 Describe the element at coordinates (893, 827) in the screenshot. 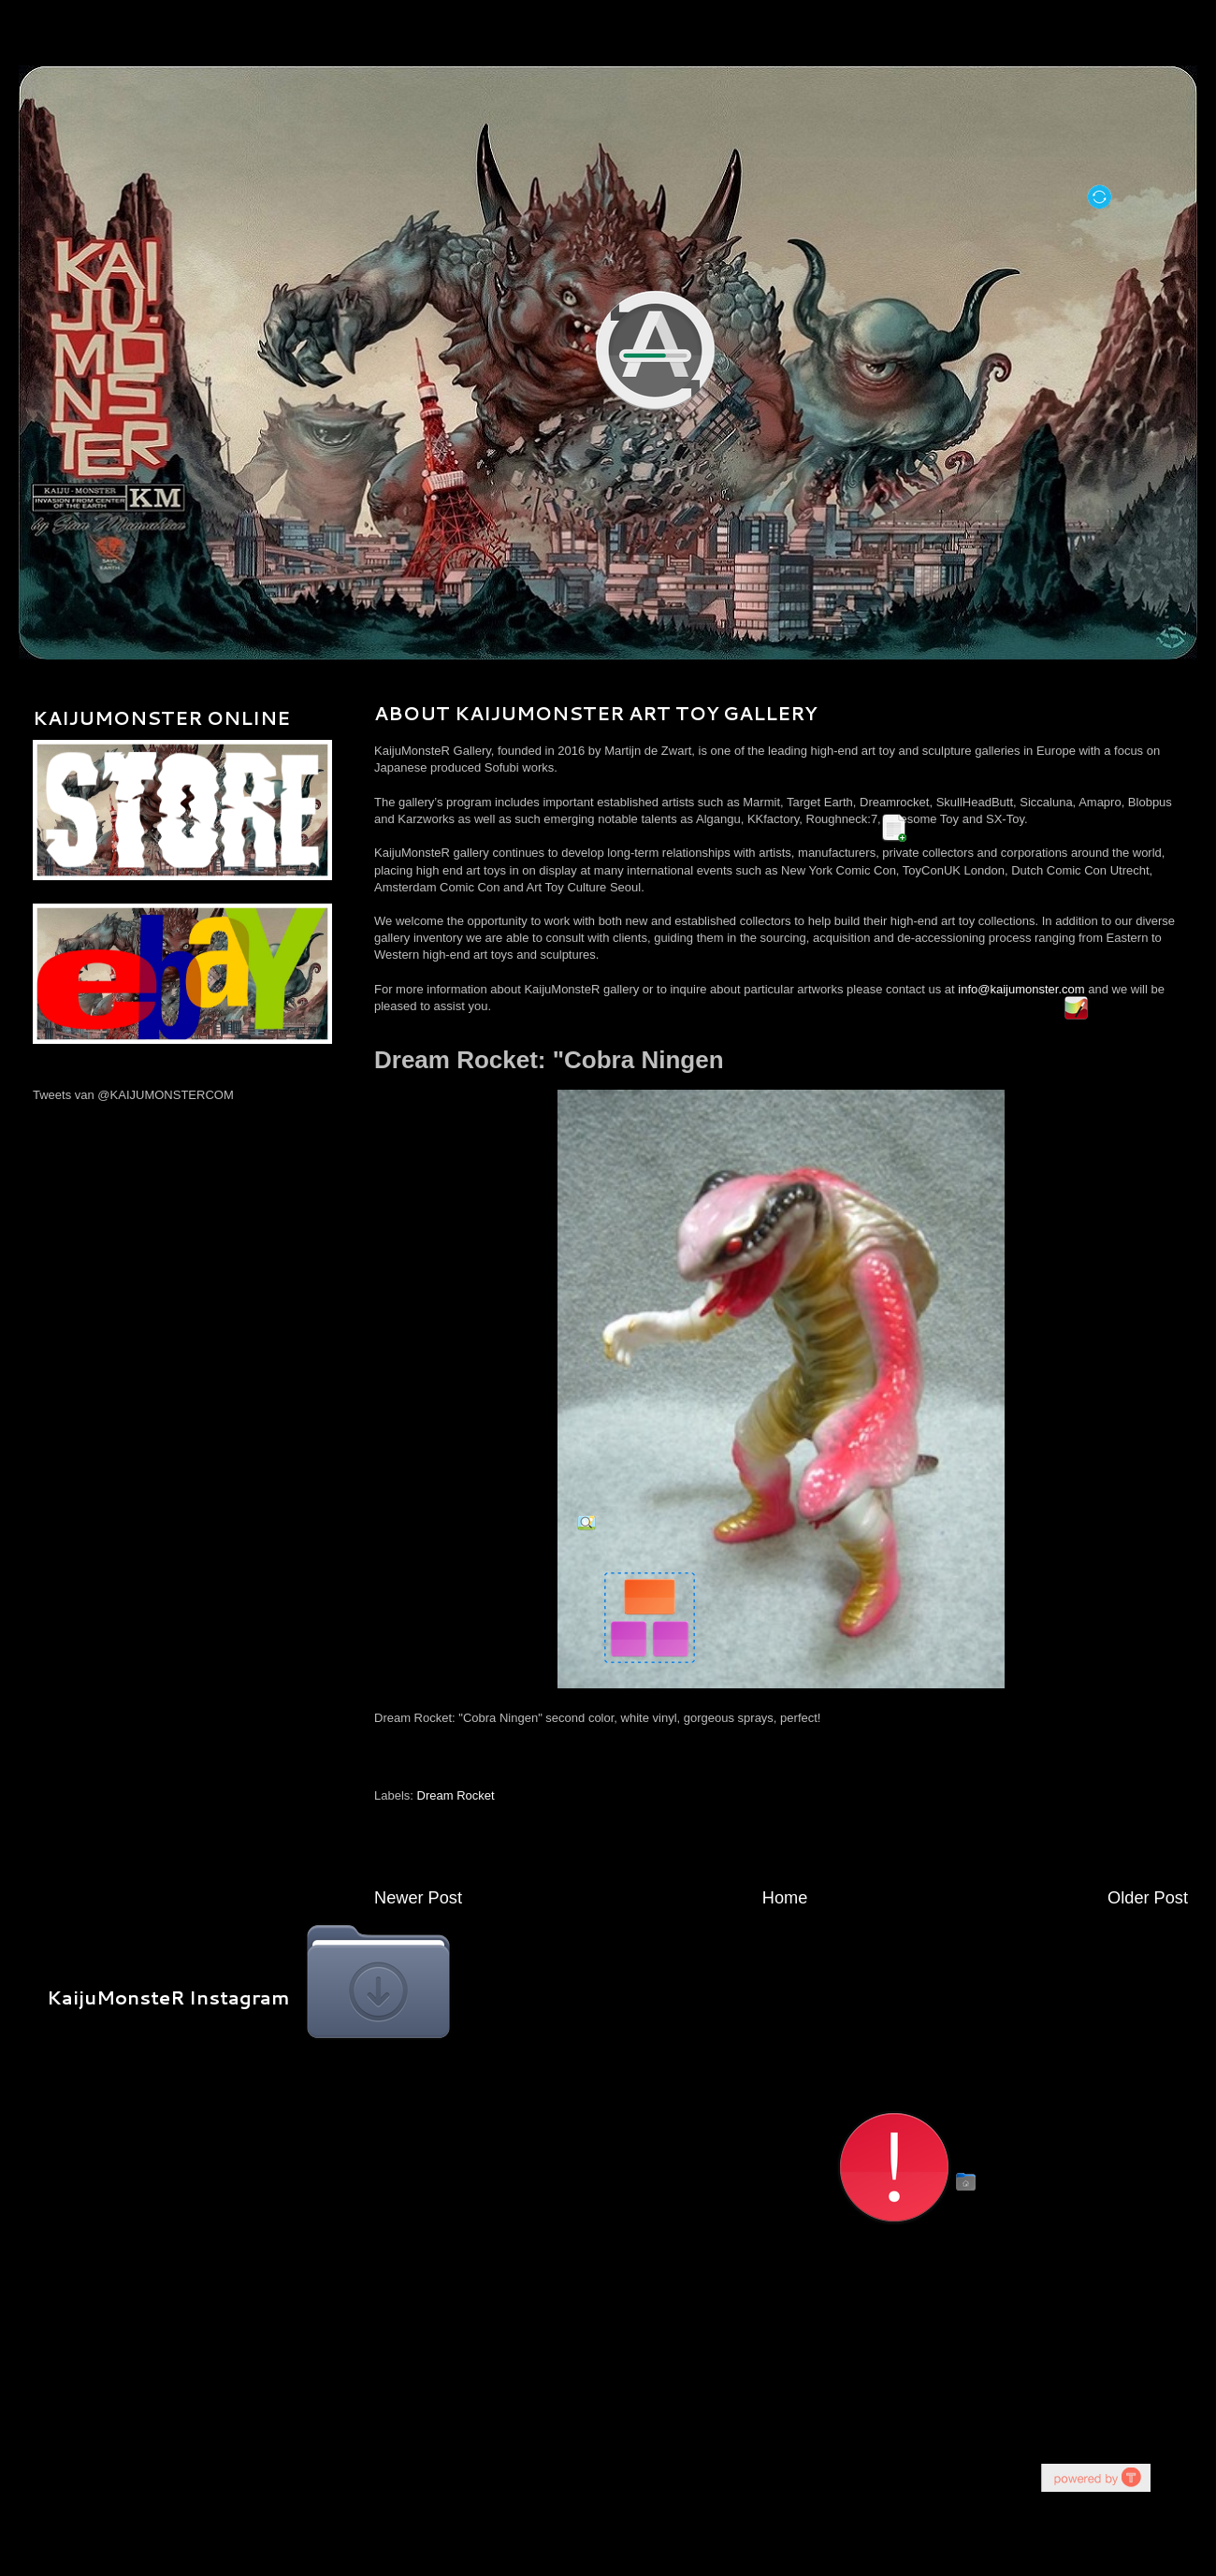

I see `create a new document` at that location.